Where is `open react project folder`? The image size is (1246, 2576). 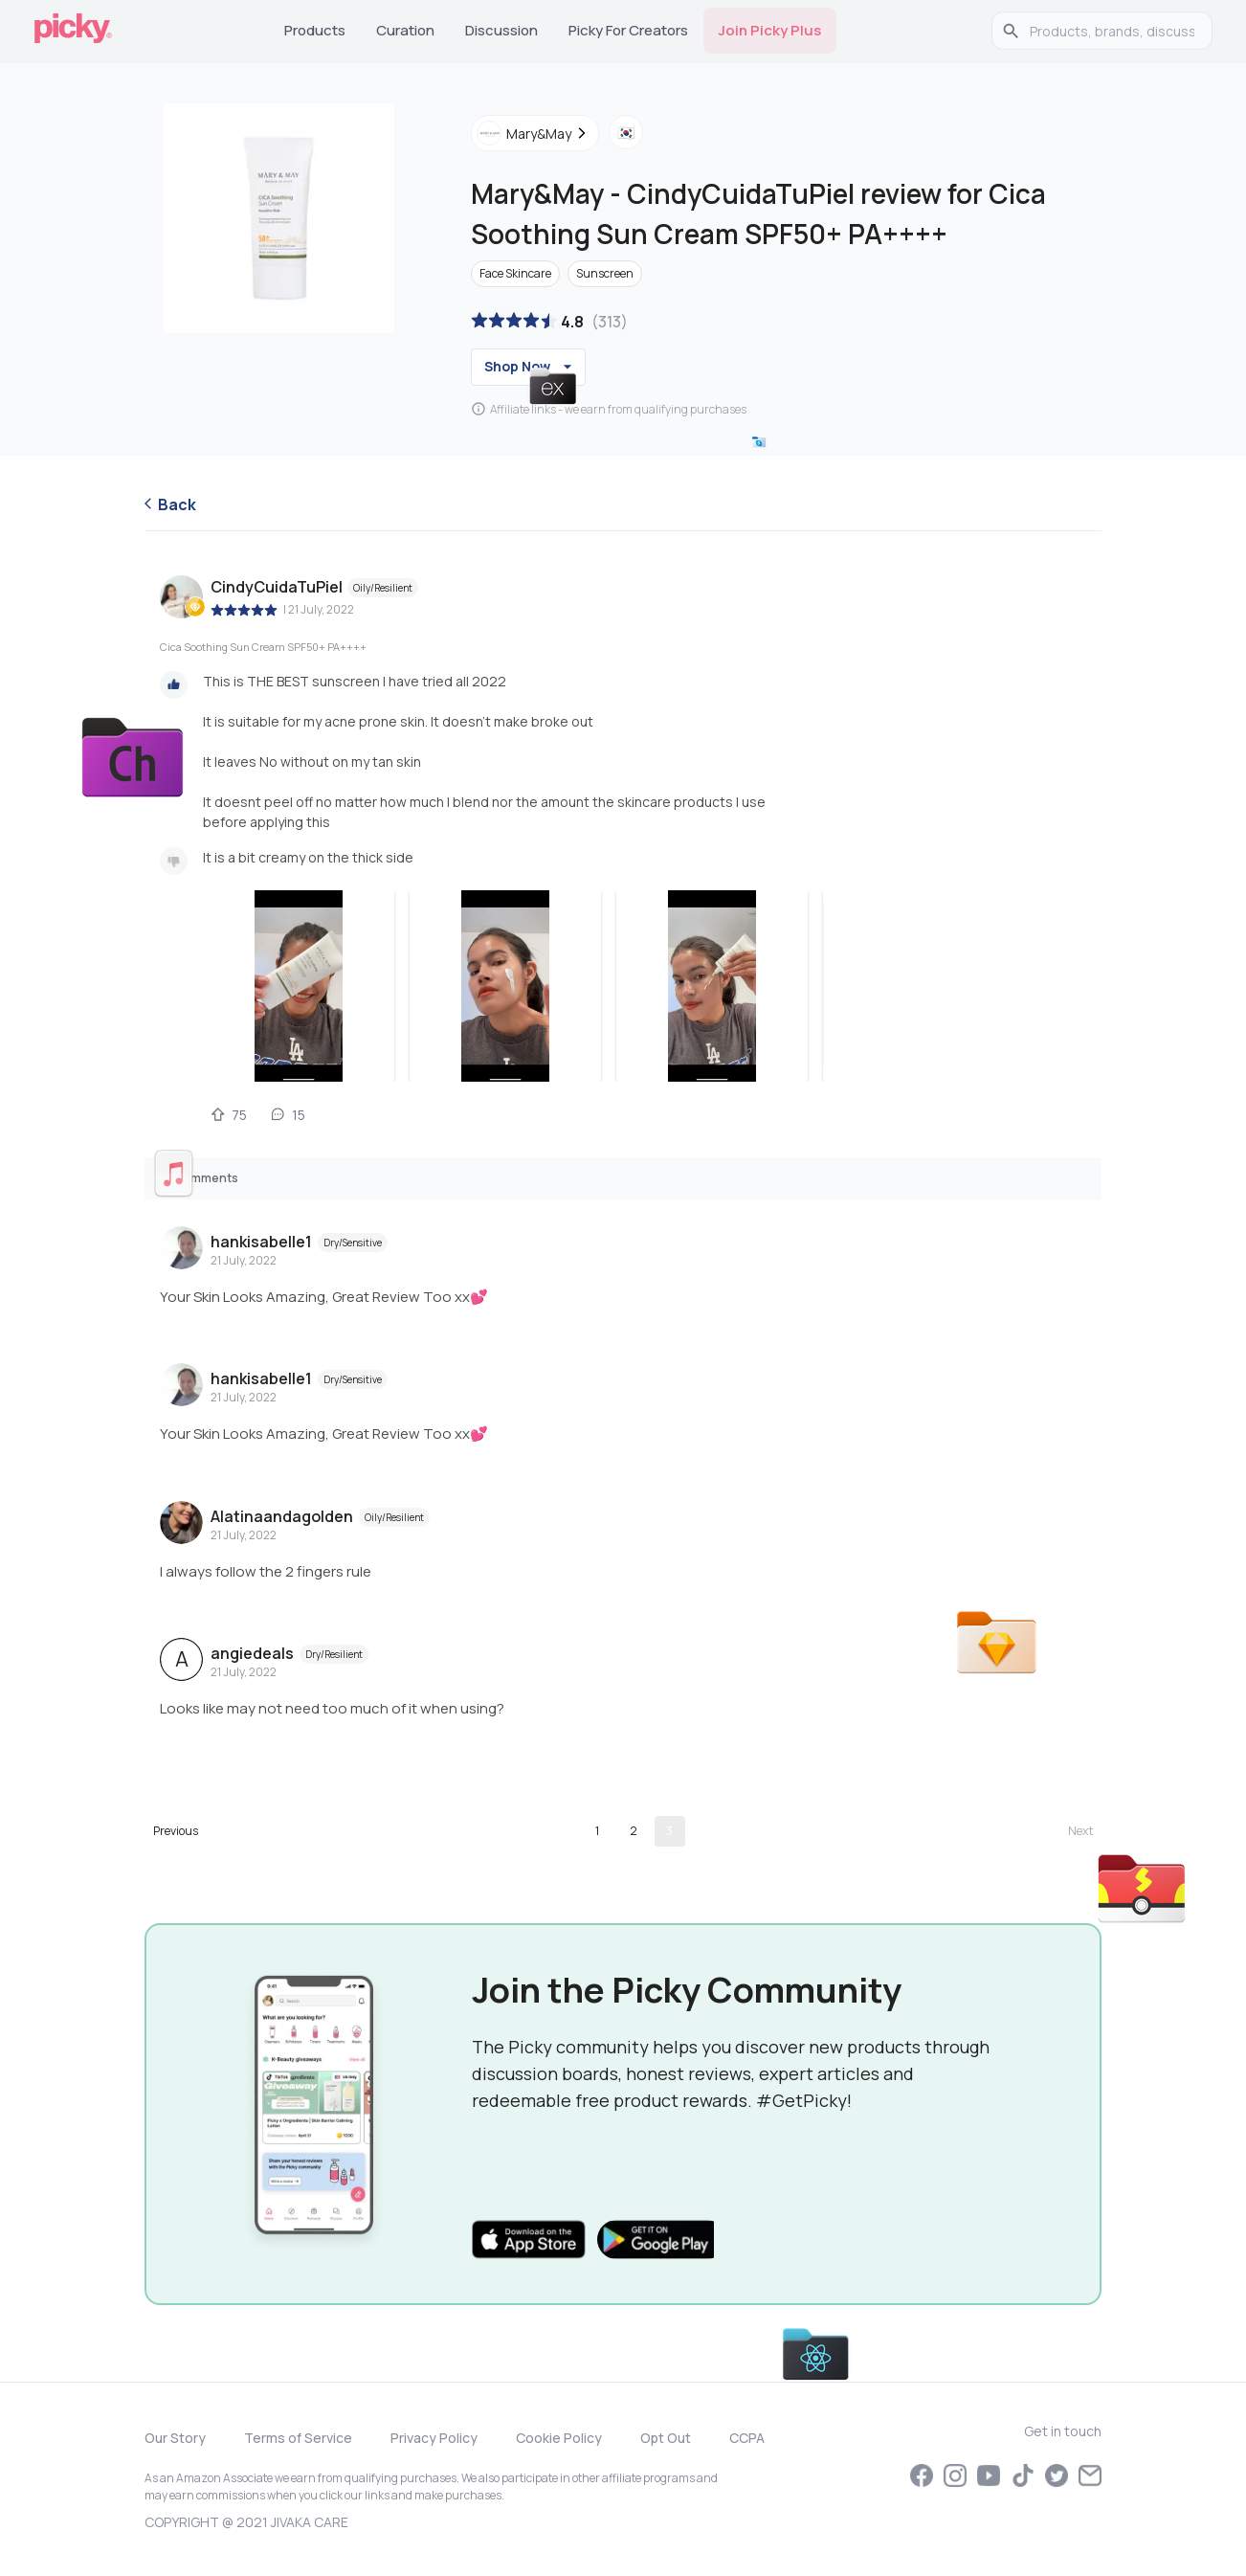
open react project folder is located at coordinates (815, 2356).